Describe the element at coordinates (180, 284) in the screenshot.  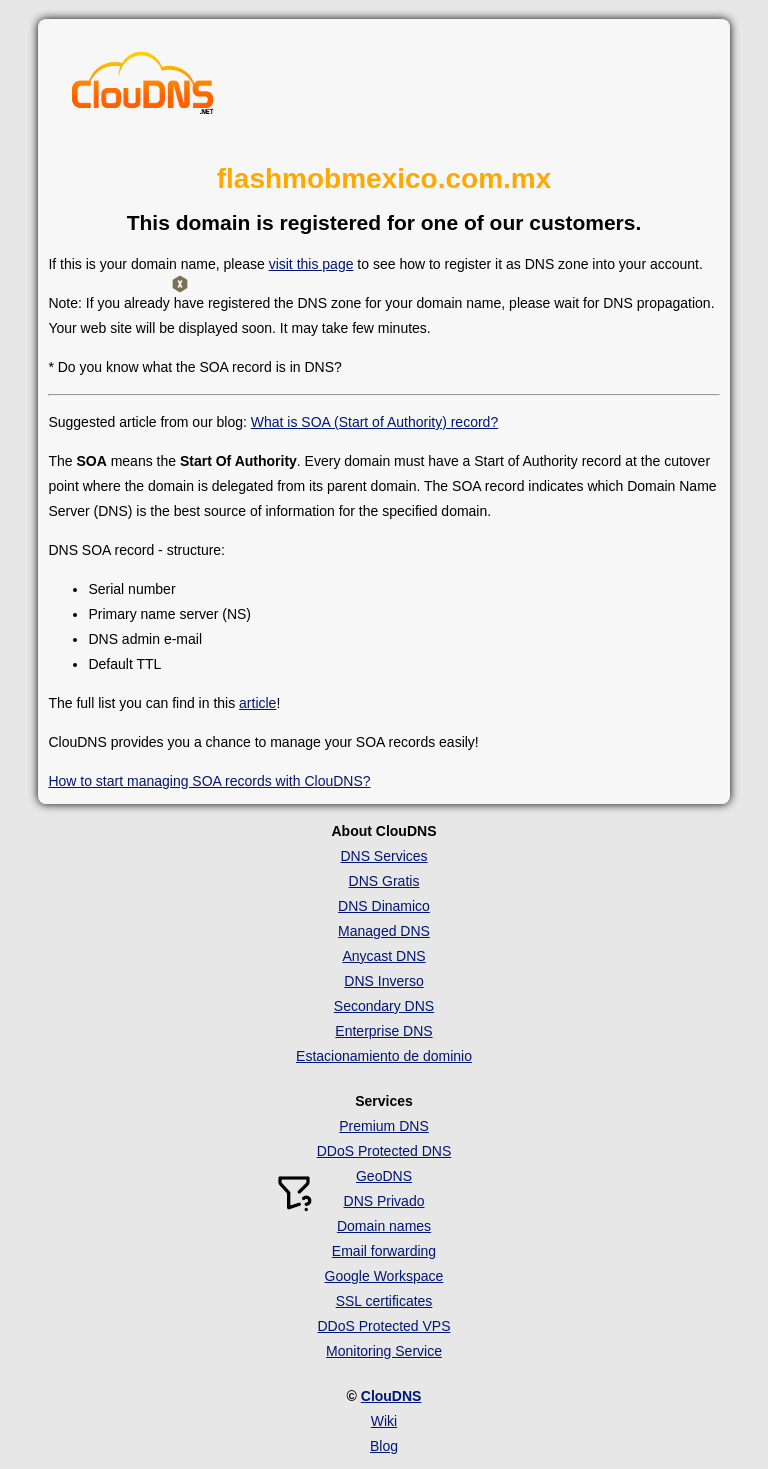
I see `close or cancel action` at that location.